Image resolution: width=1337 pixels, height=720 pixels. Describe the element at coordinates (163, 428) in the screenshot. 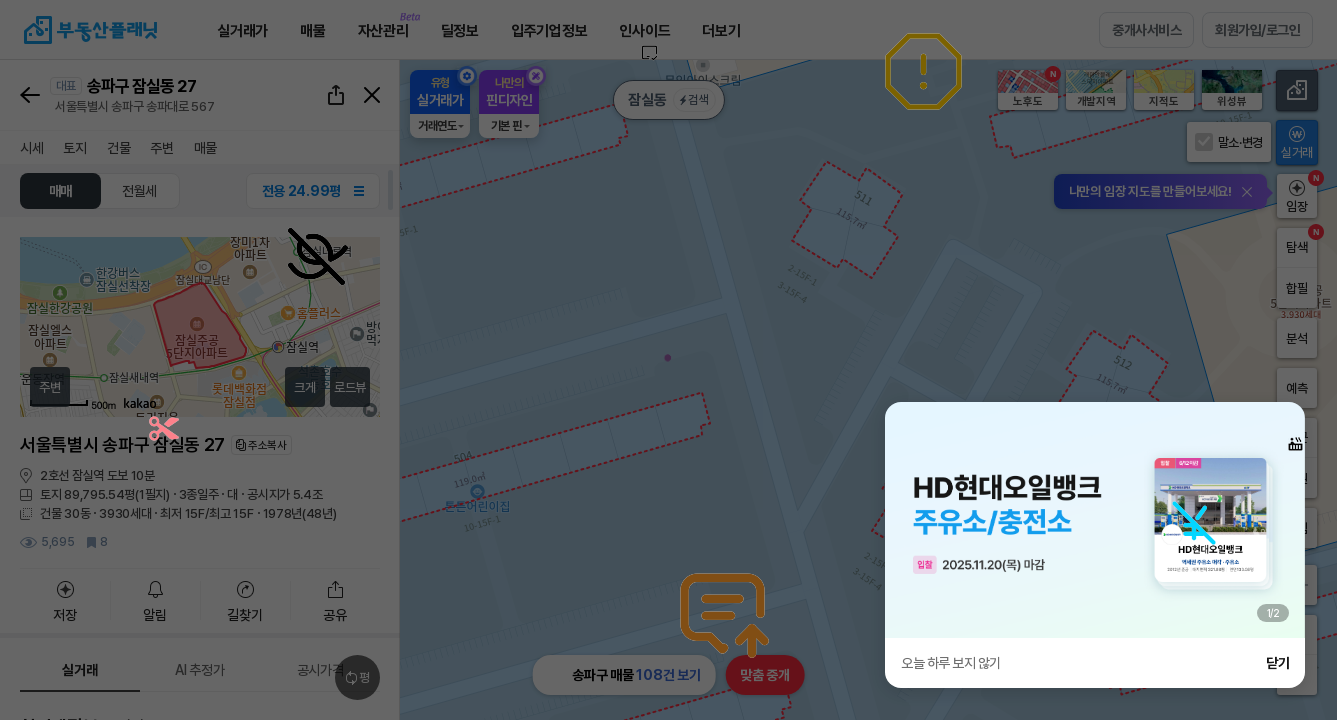

I see `cut selected content` at that location.